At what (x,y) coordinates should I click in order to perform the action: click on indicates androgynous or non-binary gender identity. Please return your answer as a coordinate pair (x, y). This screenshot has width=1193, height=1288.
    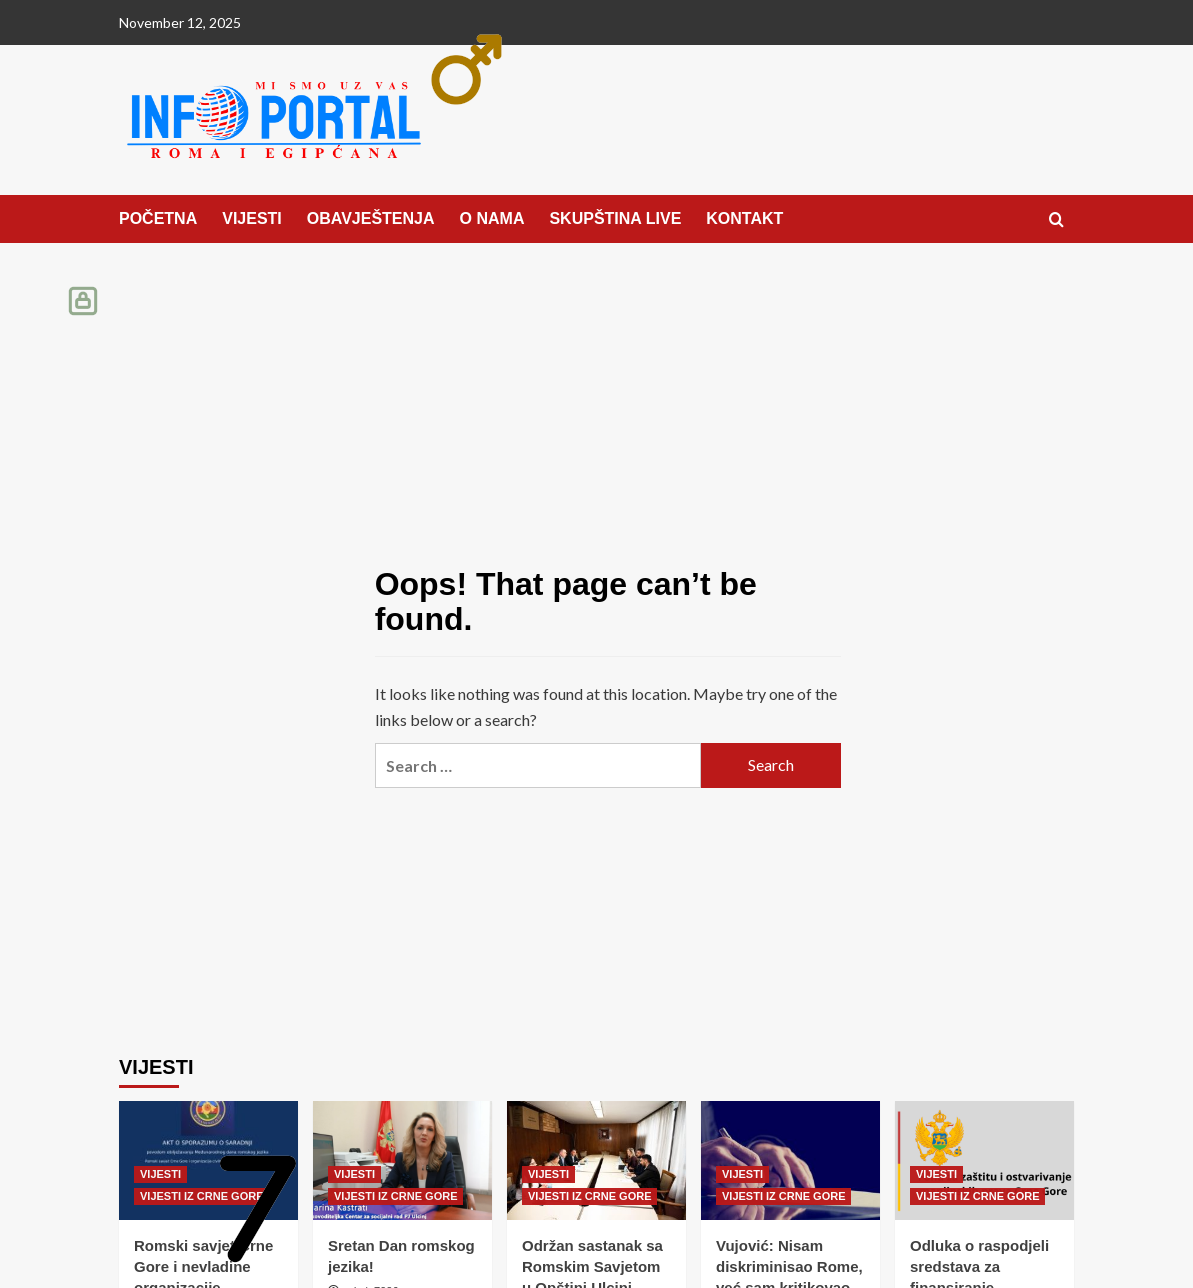
    Looking at the image, I should click on (468, 67).